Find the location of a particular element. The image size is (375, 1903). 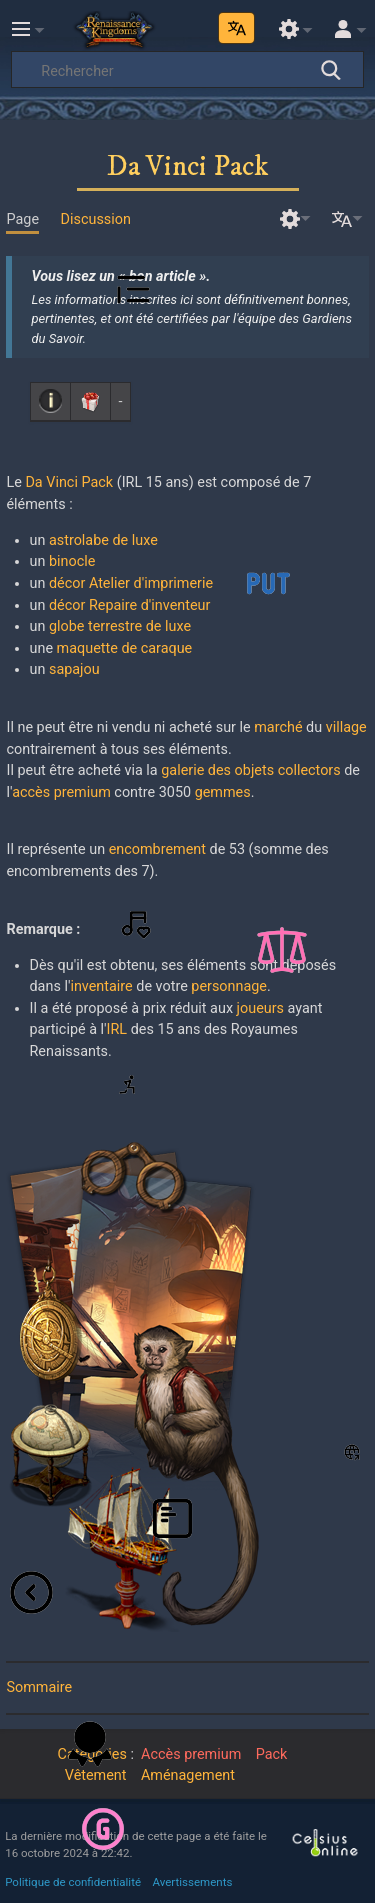

align content to top-left of container is located at coordinates (172, 1518).